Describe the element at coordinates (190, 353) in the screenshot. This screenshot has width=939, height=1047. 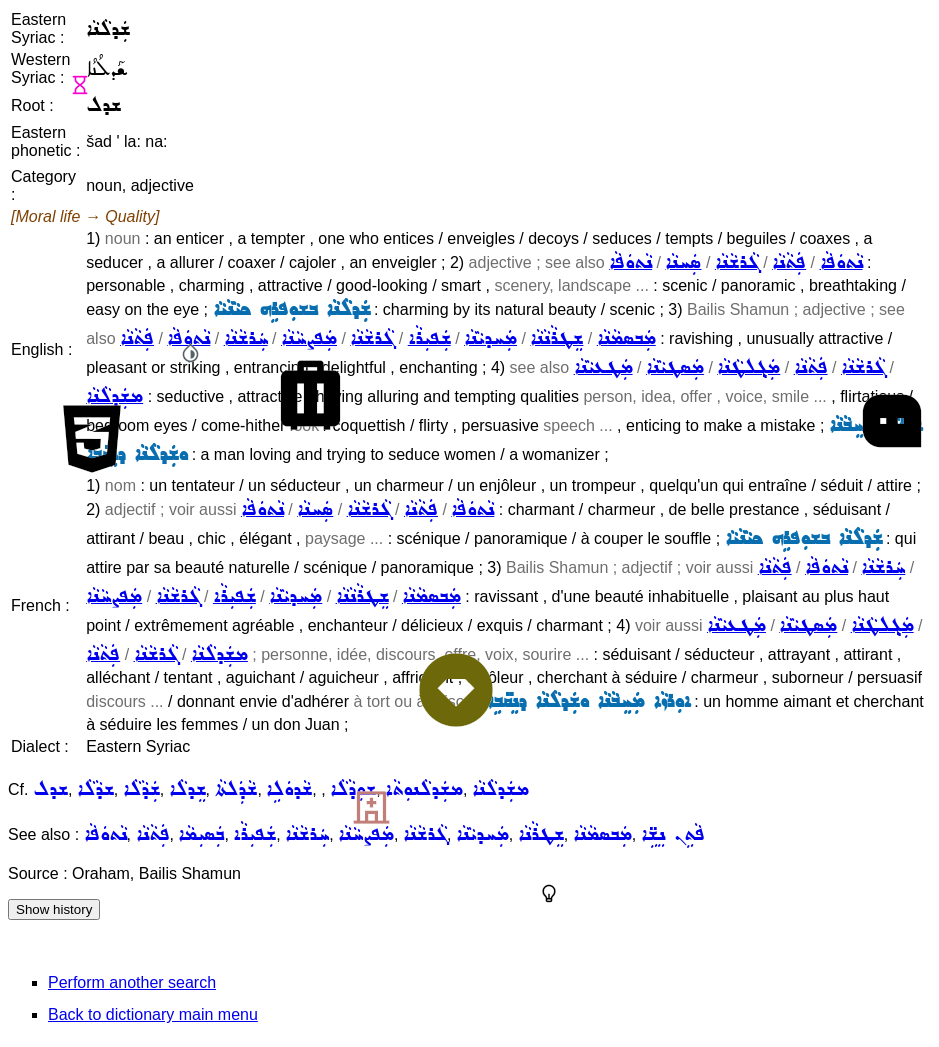
I see `adjust color contrast settings` at that location.